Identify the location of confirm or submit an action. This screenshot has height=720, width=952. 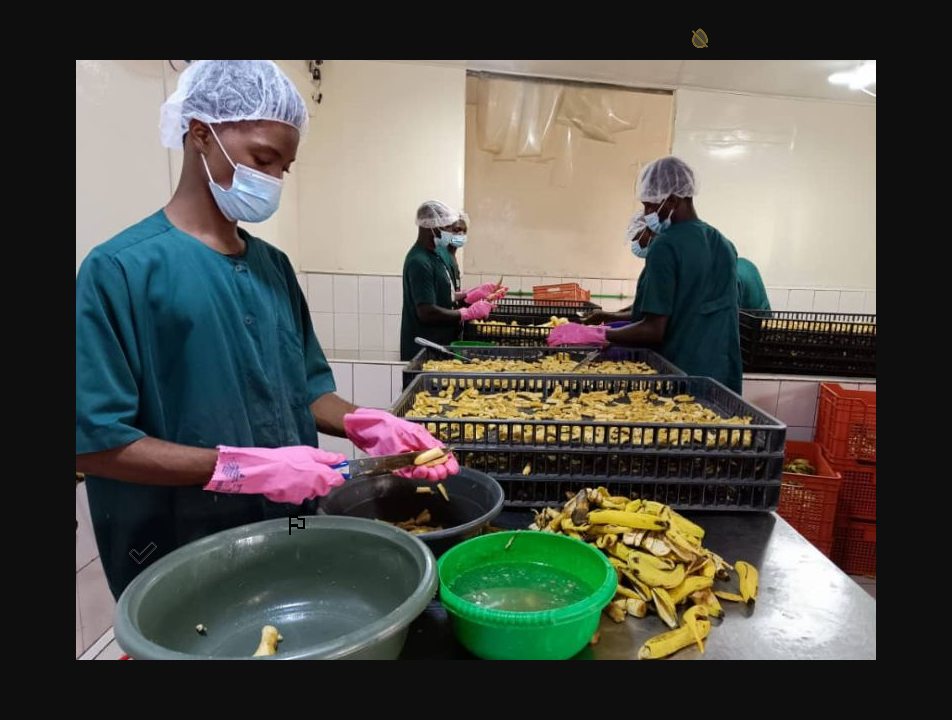
(142, 552).